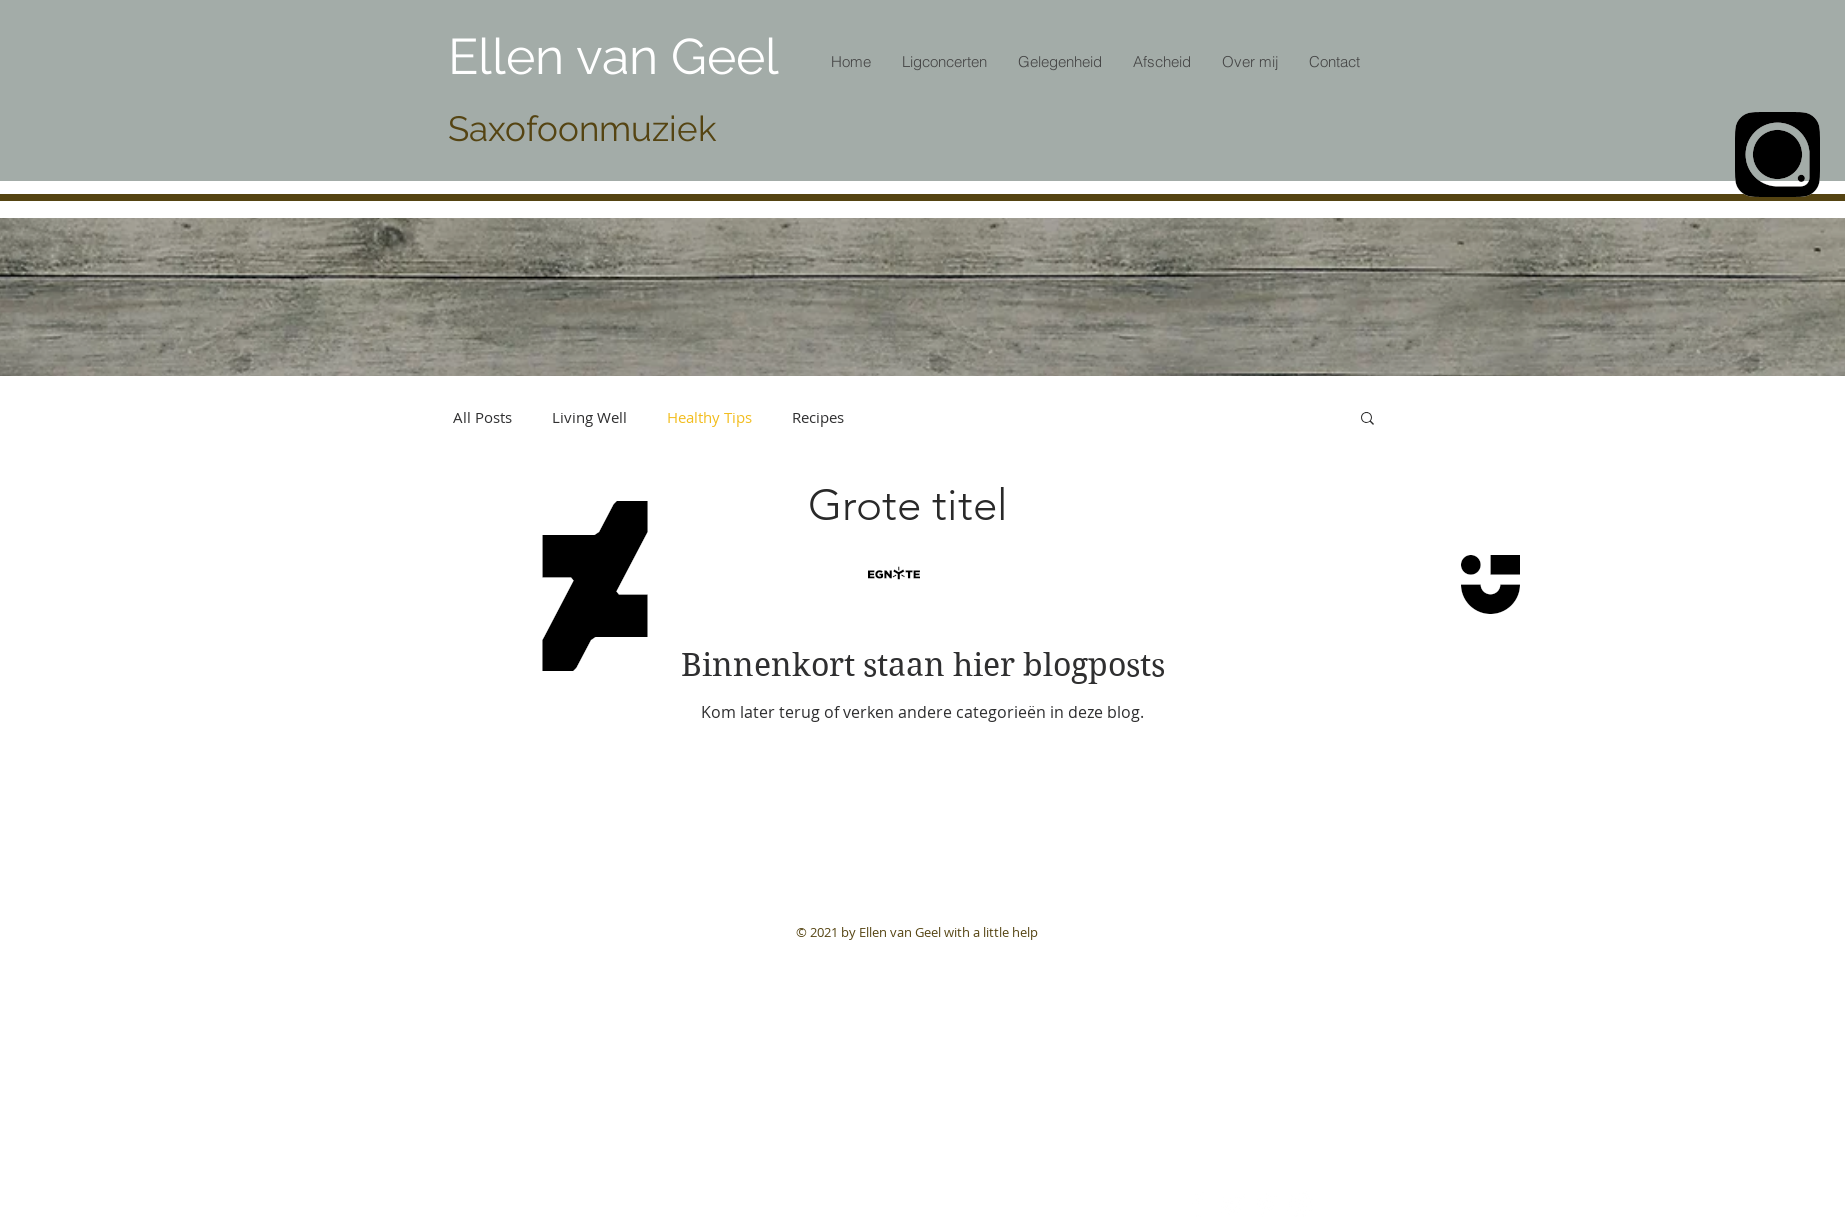  I want to click on open the NiceHash cryptocurrency mining app, so click(1490, 584).